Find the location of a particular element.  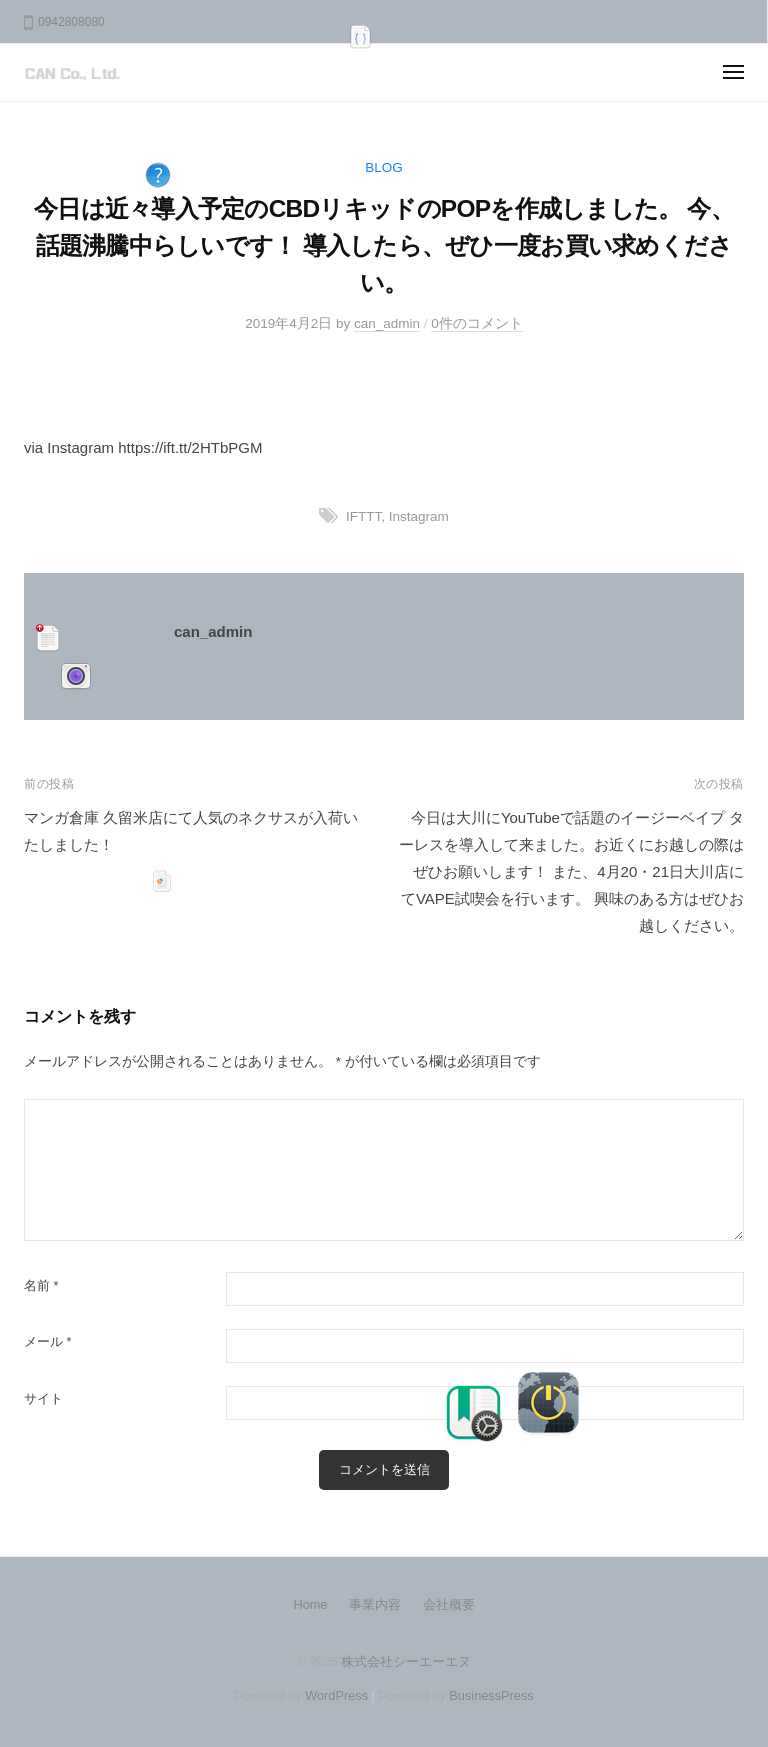

configure wake-on-lan network settings is located at coordinates (548, 1402).